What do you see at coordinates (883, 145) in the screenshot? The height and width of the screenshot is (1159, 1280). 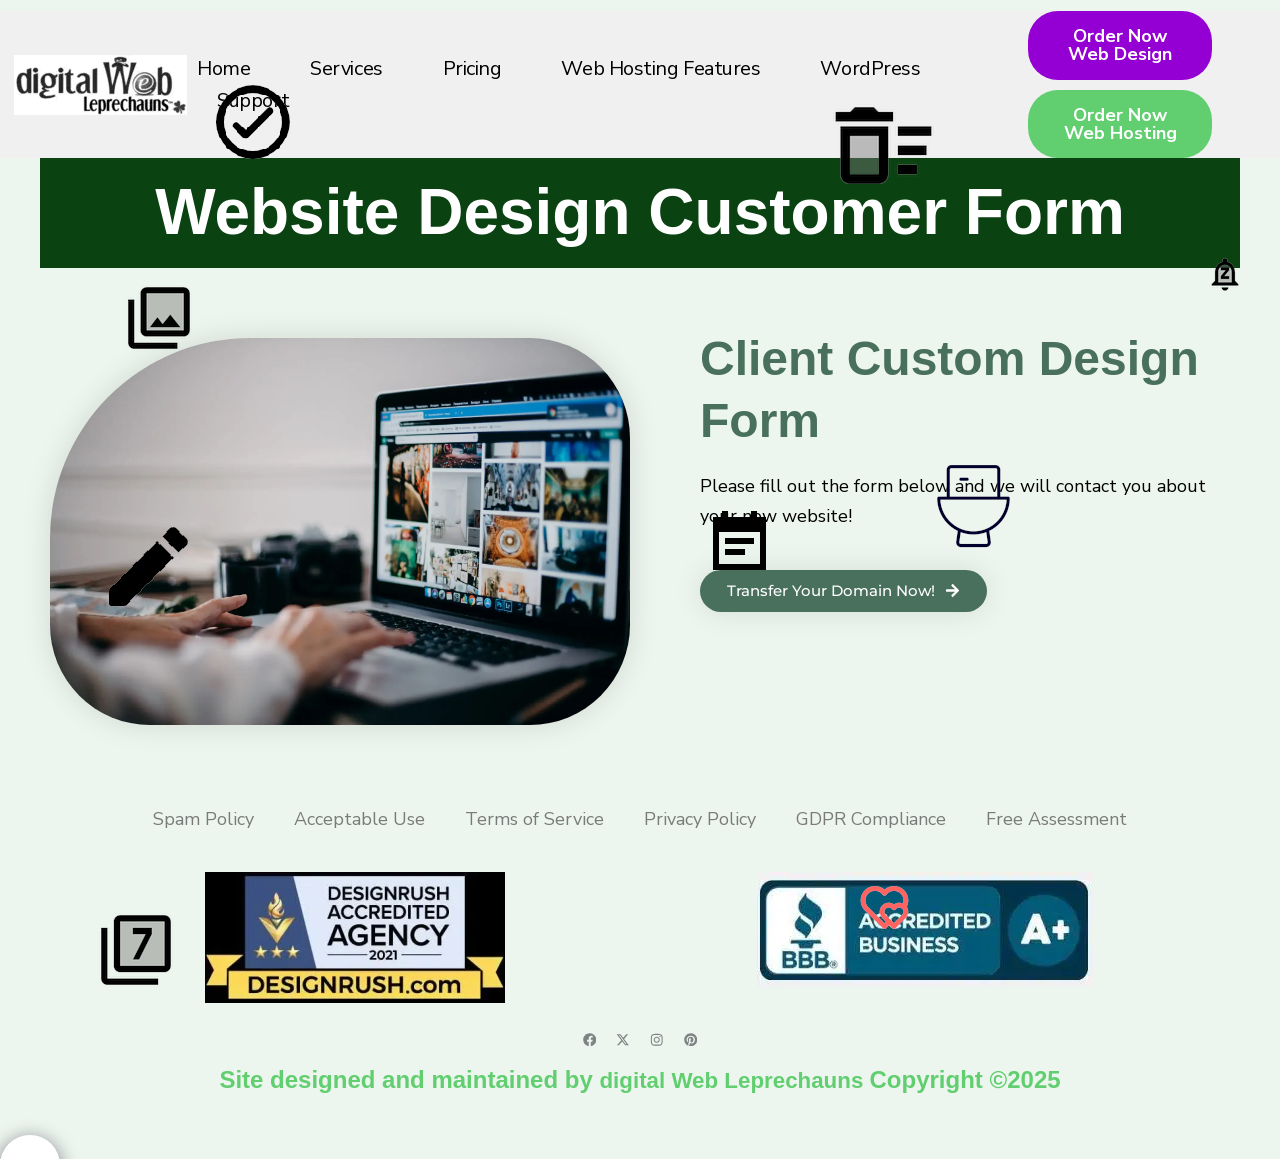 I see `bulk delete selected items` at bounding box center [883, 145].